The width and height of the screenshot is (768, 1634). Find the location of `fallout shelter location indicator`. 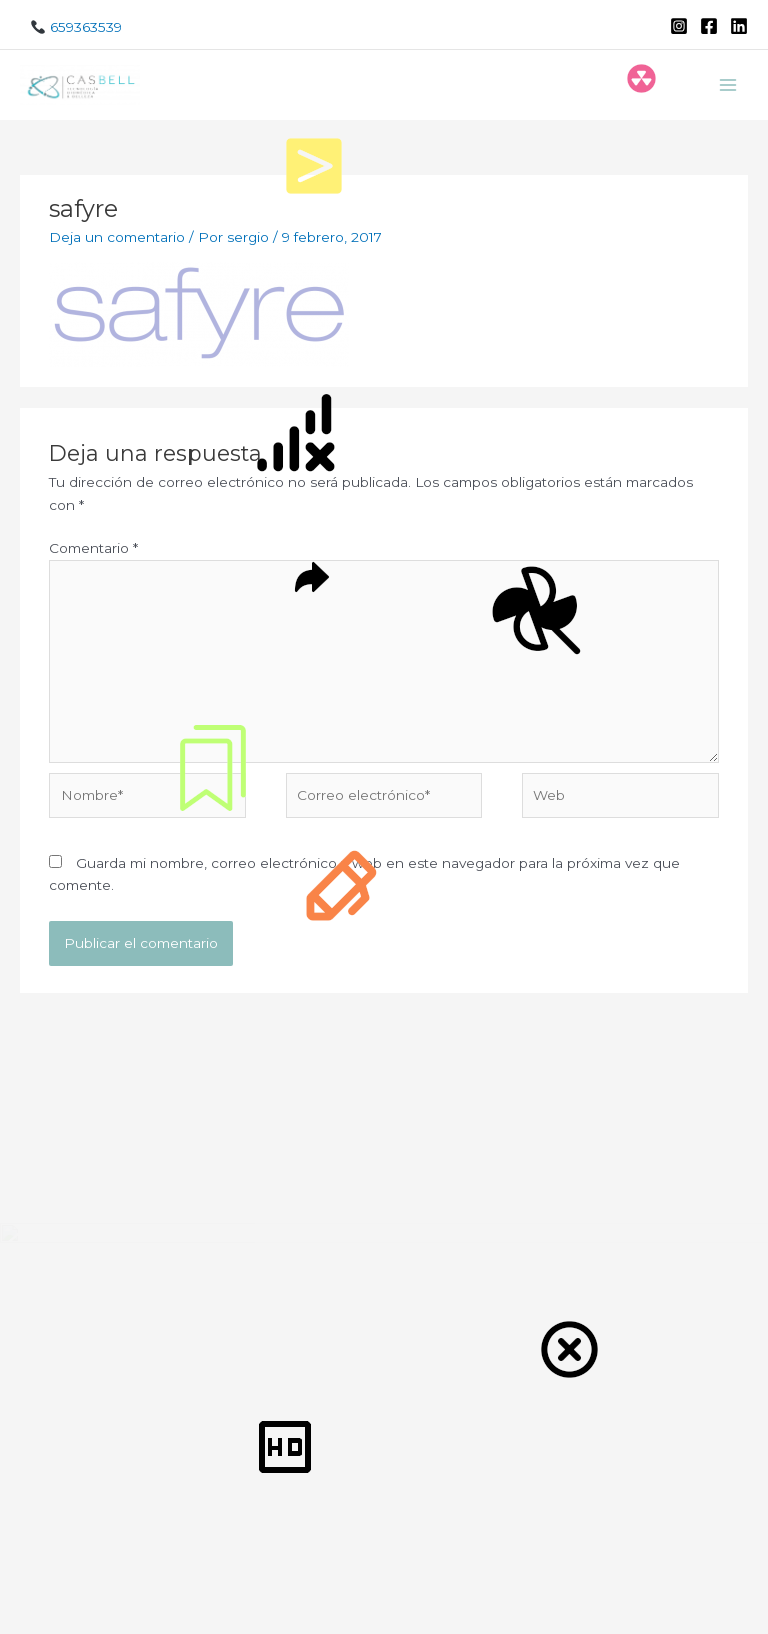

fallout shelter location indicator is located at coordinates (641, 78).